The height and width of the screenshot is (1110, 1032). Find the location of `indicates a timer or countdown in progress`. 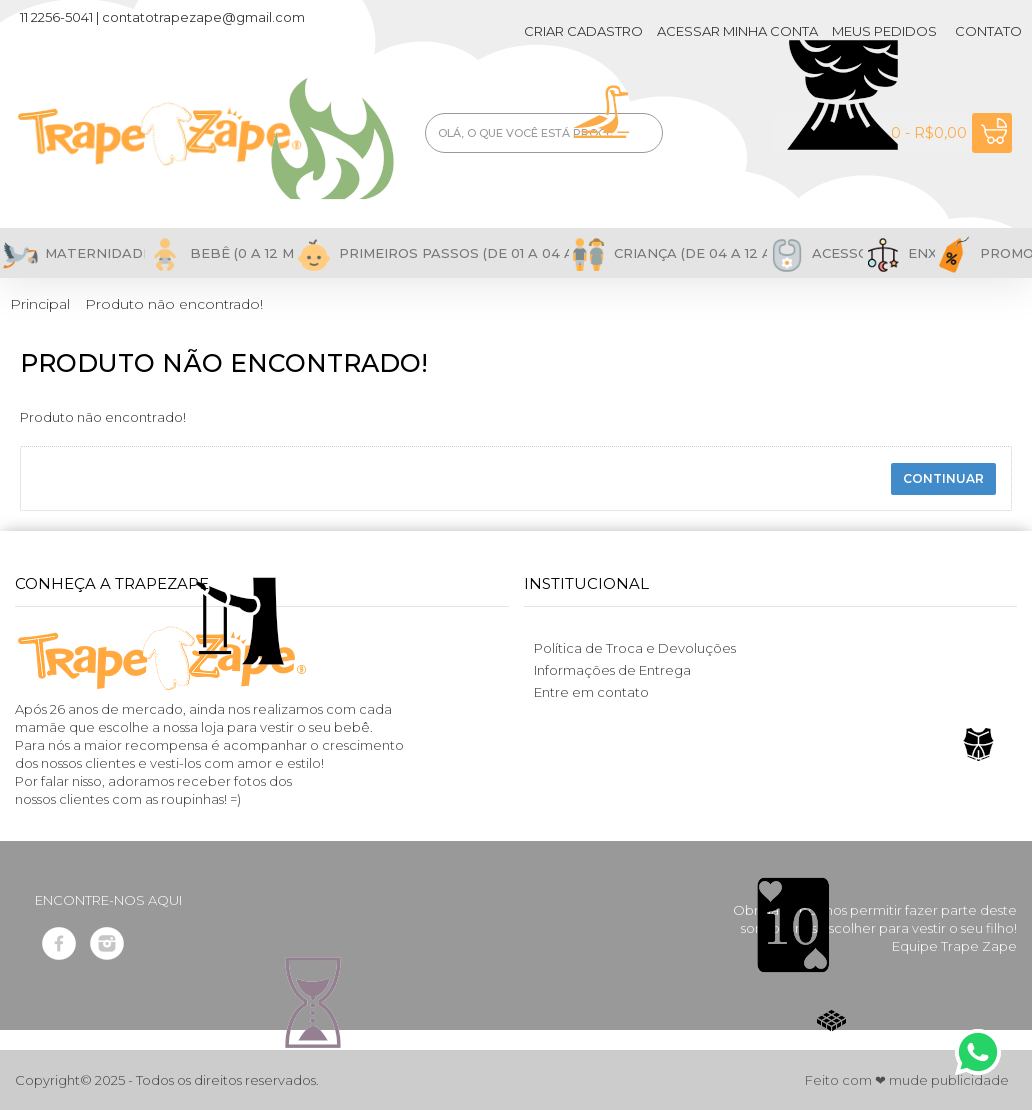

indicates a timer or countdown in progress is located at coordinates (312, 1002).